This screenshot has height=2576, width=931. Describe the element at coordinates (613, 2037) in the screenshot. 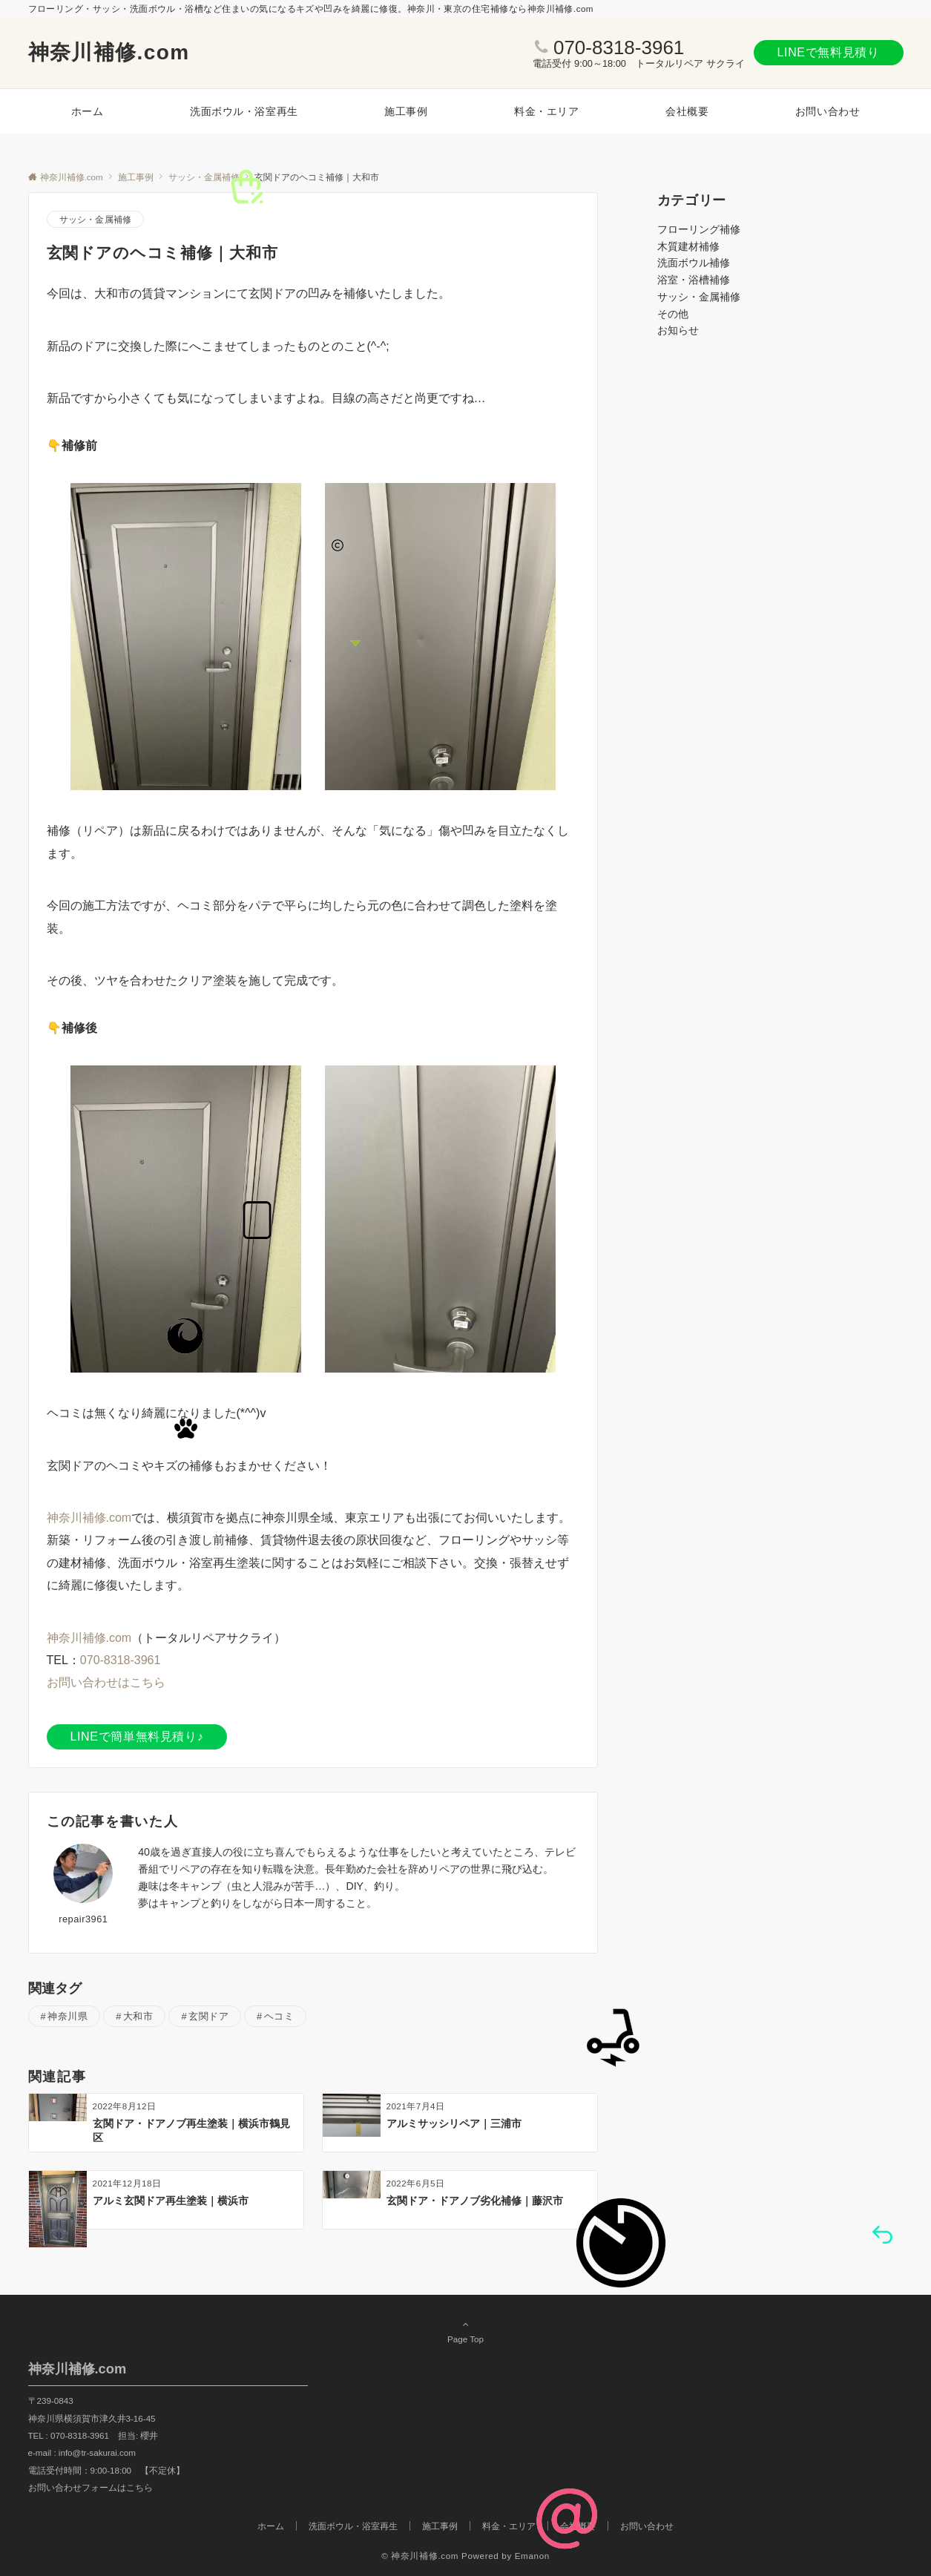

I see `select electric scooter as transportation mode` at that location.